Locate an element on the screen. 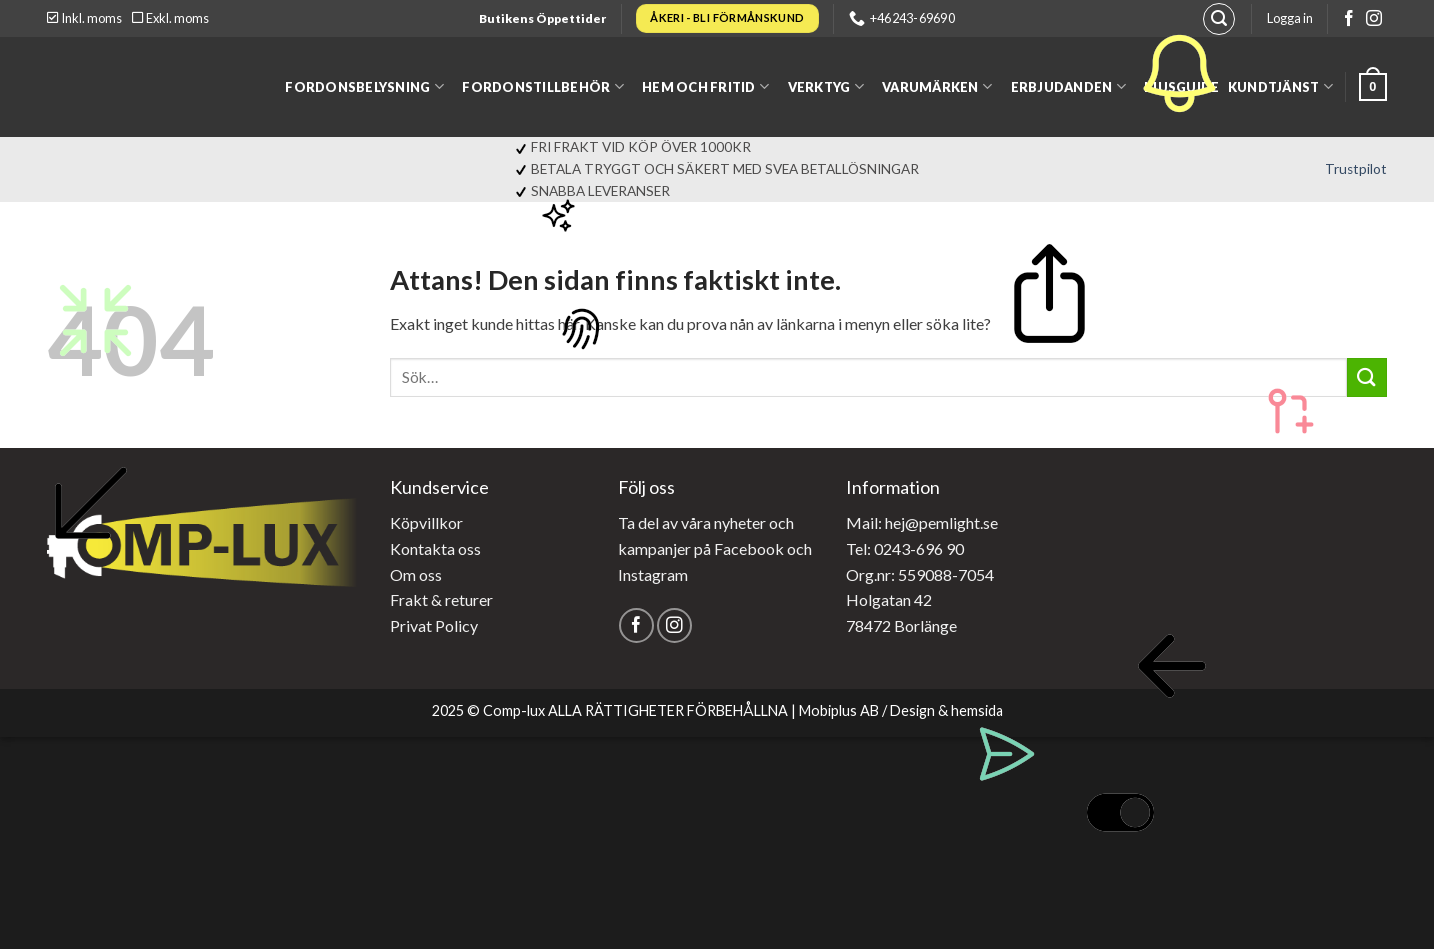  navigate to previous or back is located at coordinates (91, 503).